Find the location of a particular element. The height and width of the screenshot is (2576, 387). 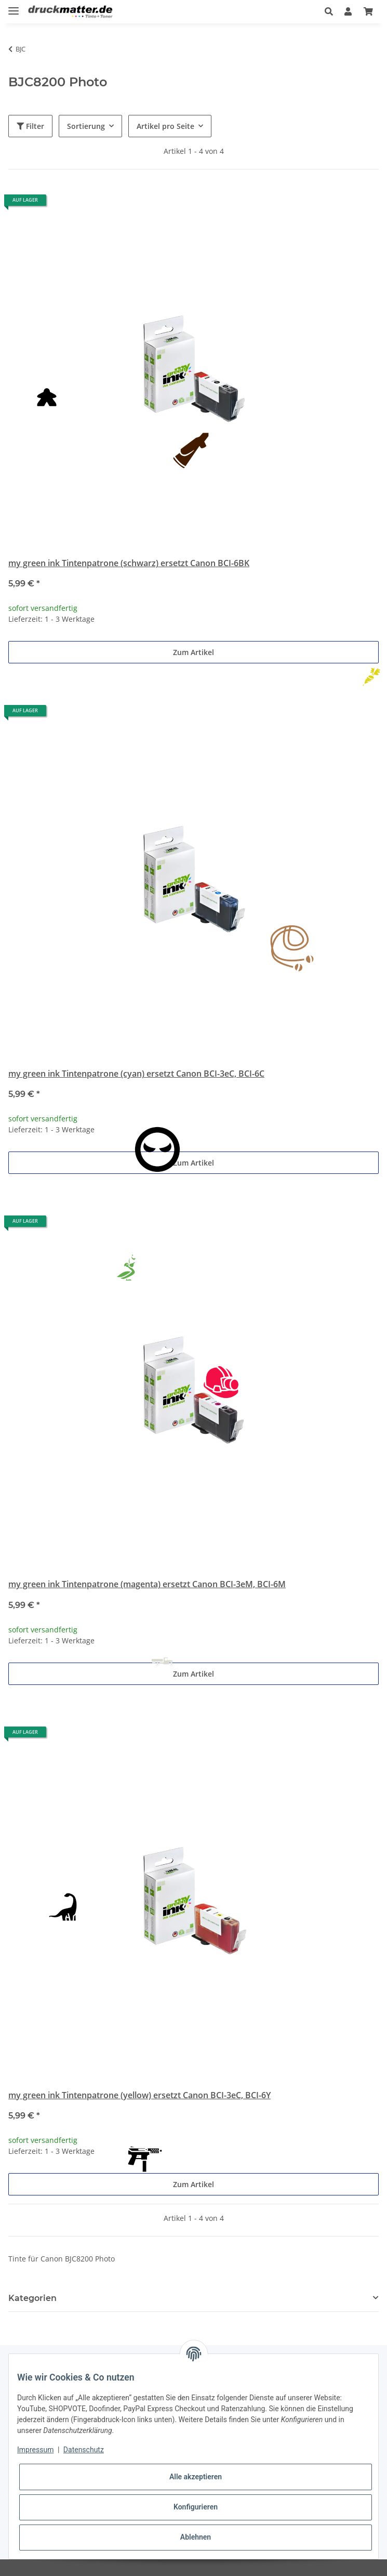

pelican character or mascot in a game is located at coordinates (127, 1267).